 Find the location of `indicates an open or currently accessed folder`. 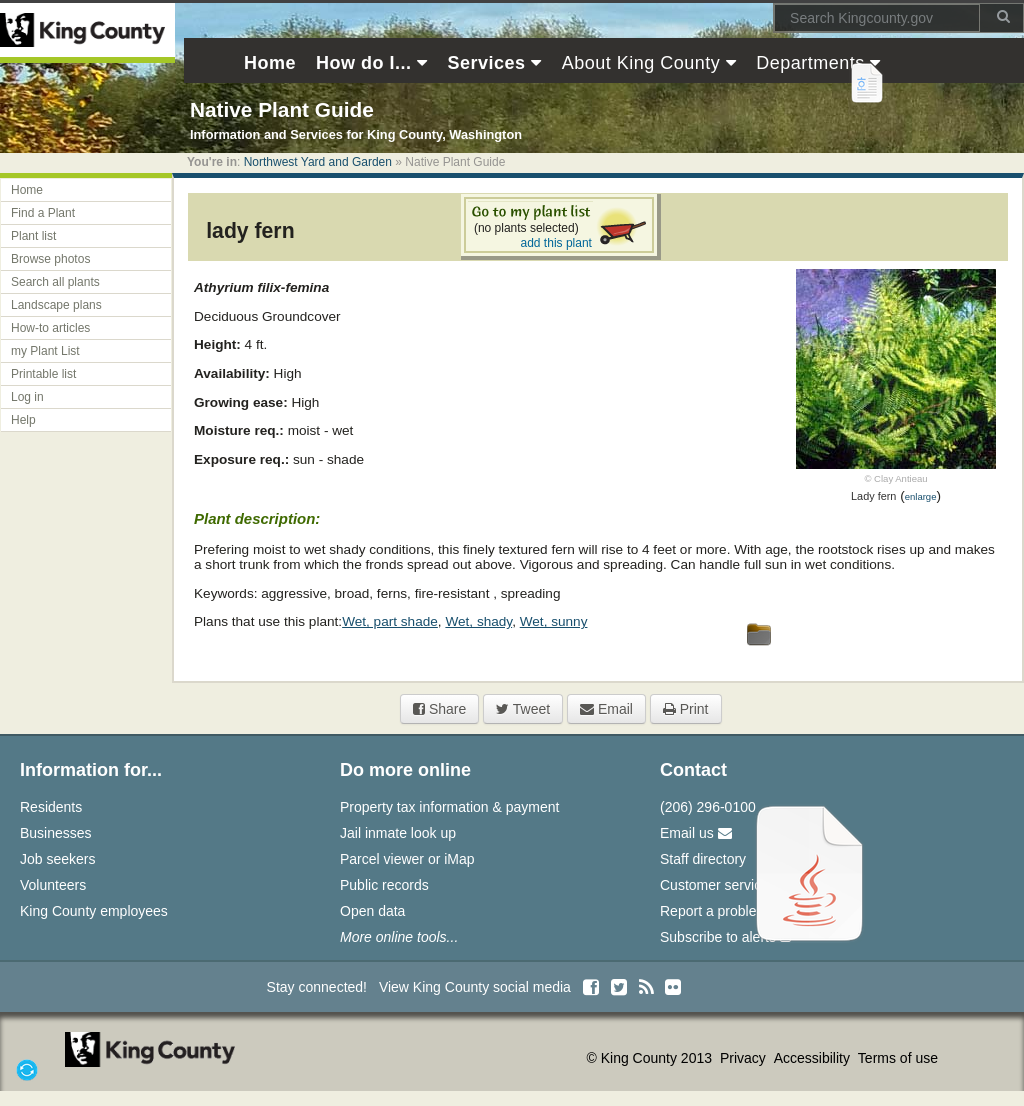

indicates an open or currently accessed folder is located at coordinates (759, 634).